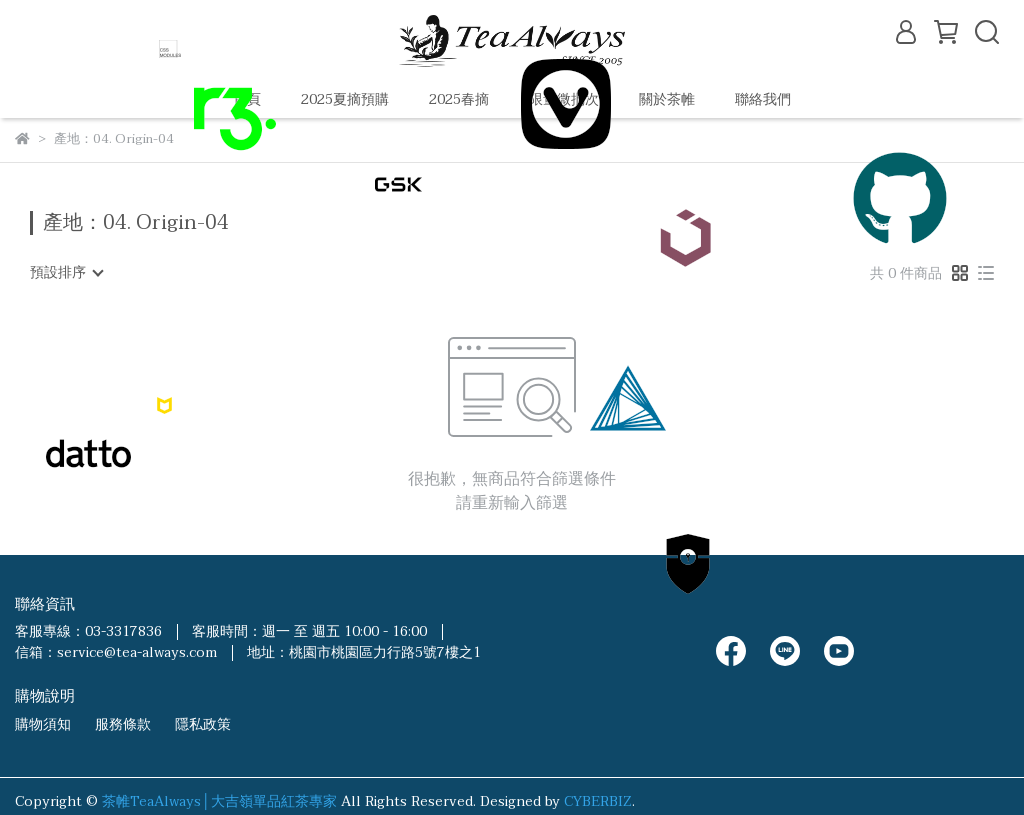 This screenshot has height=815, width=1024. What do you see at coordinates (398, 184) in the screenshot?
I see `GSK (GlaxoSmithKline) company logo` at bounding box center [398, 184].